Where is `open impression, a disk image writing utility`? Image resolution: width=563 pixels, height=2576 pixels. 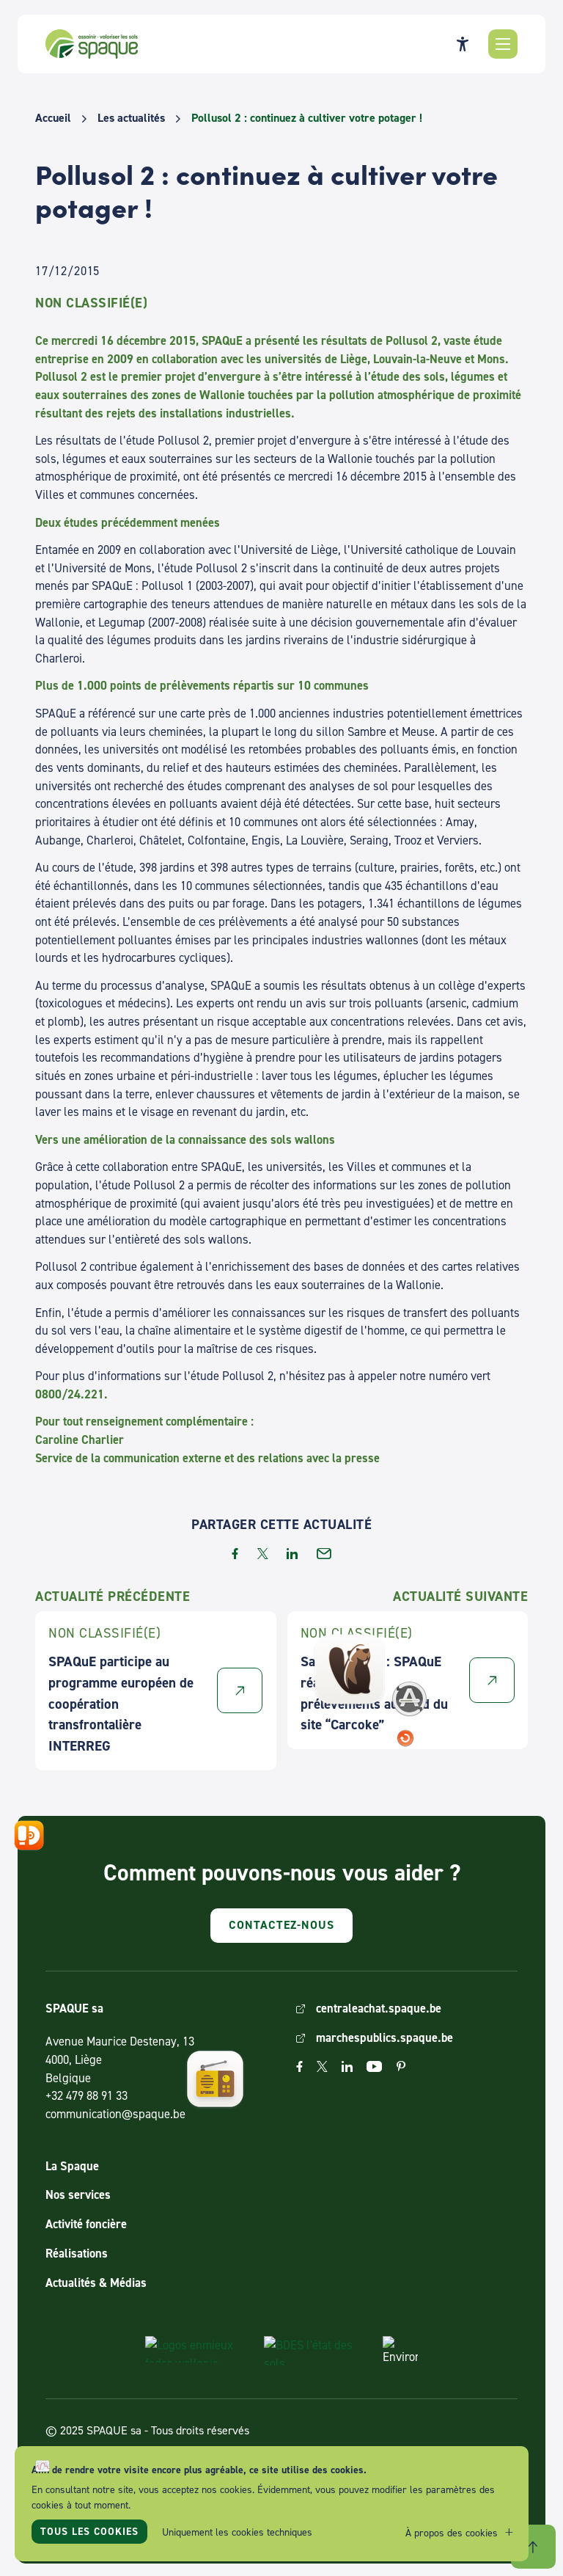
open impression, a disk image writing utility is located at coordinates (29, 1835).